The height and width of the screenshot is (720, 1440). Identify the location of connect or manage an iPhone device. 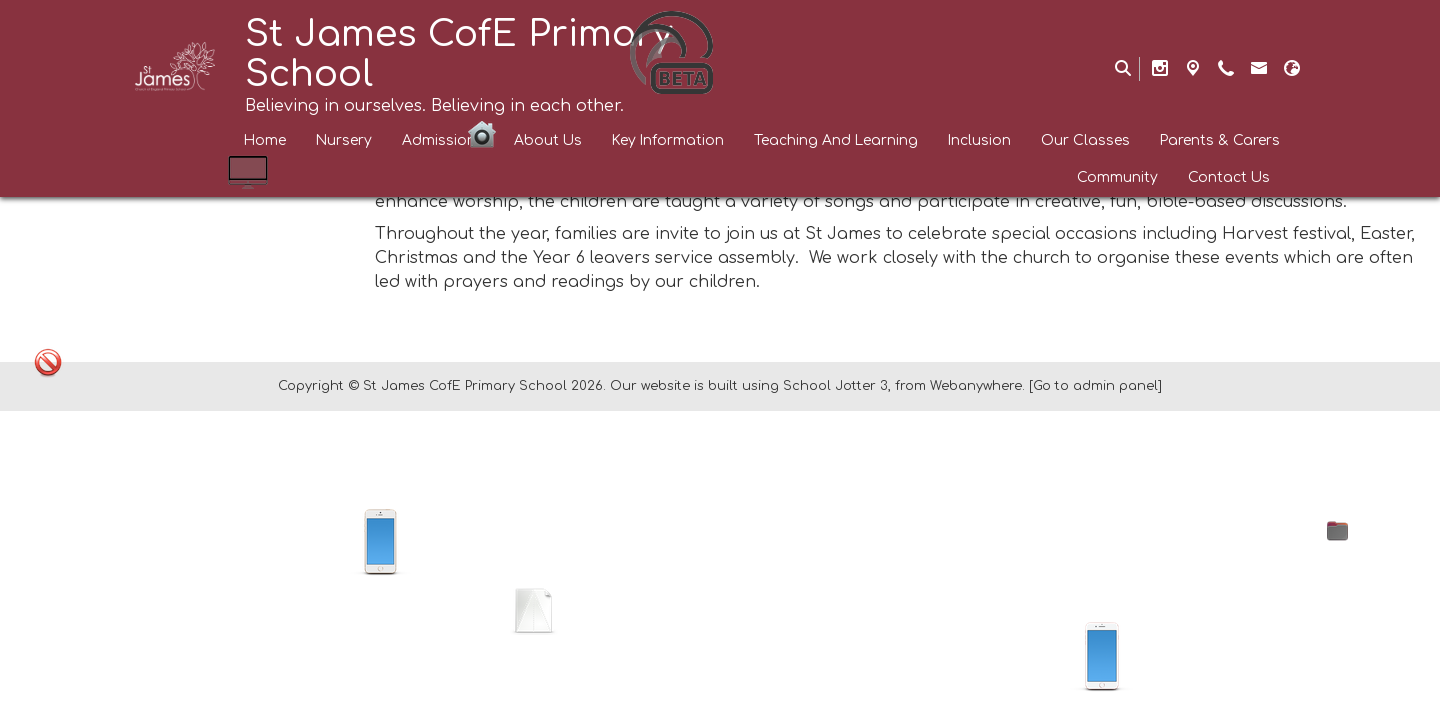
(1102, 657).